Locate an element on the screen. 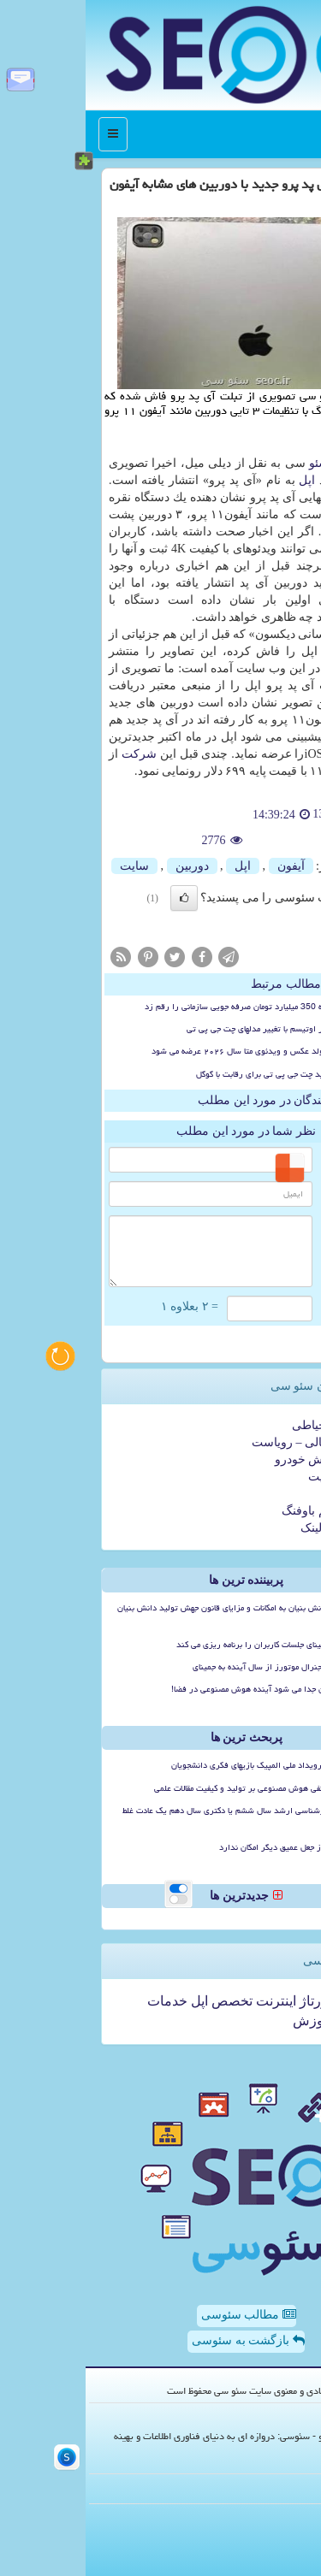 Image resolution: width=321 pixels, height=2576 pixels. switch to the top-right workspace is located at coordinates (289, 1167).